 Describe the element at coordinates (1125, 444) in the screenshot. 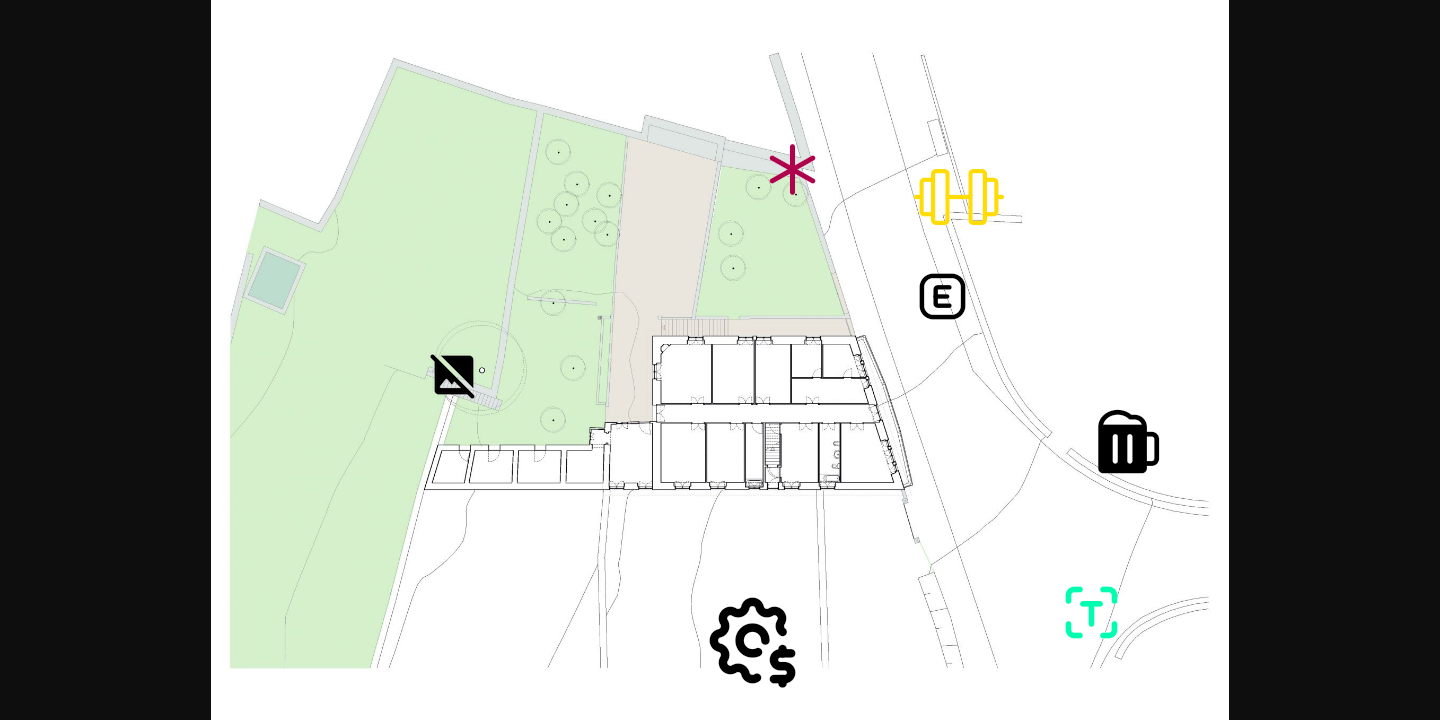

I see `access bar or brewery locations` at that location.